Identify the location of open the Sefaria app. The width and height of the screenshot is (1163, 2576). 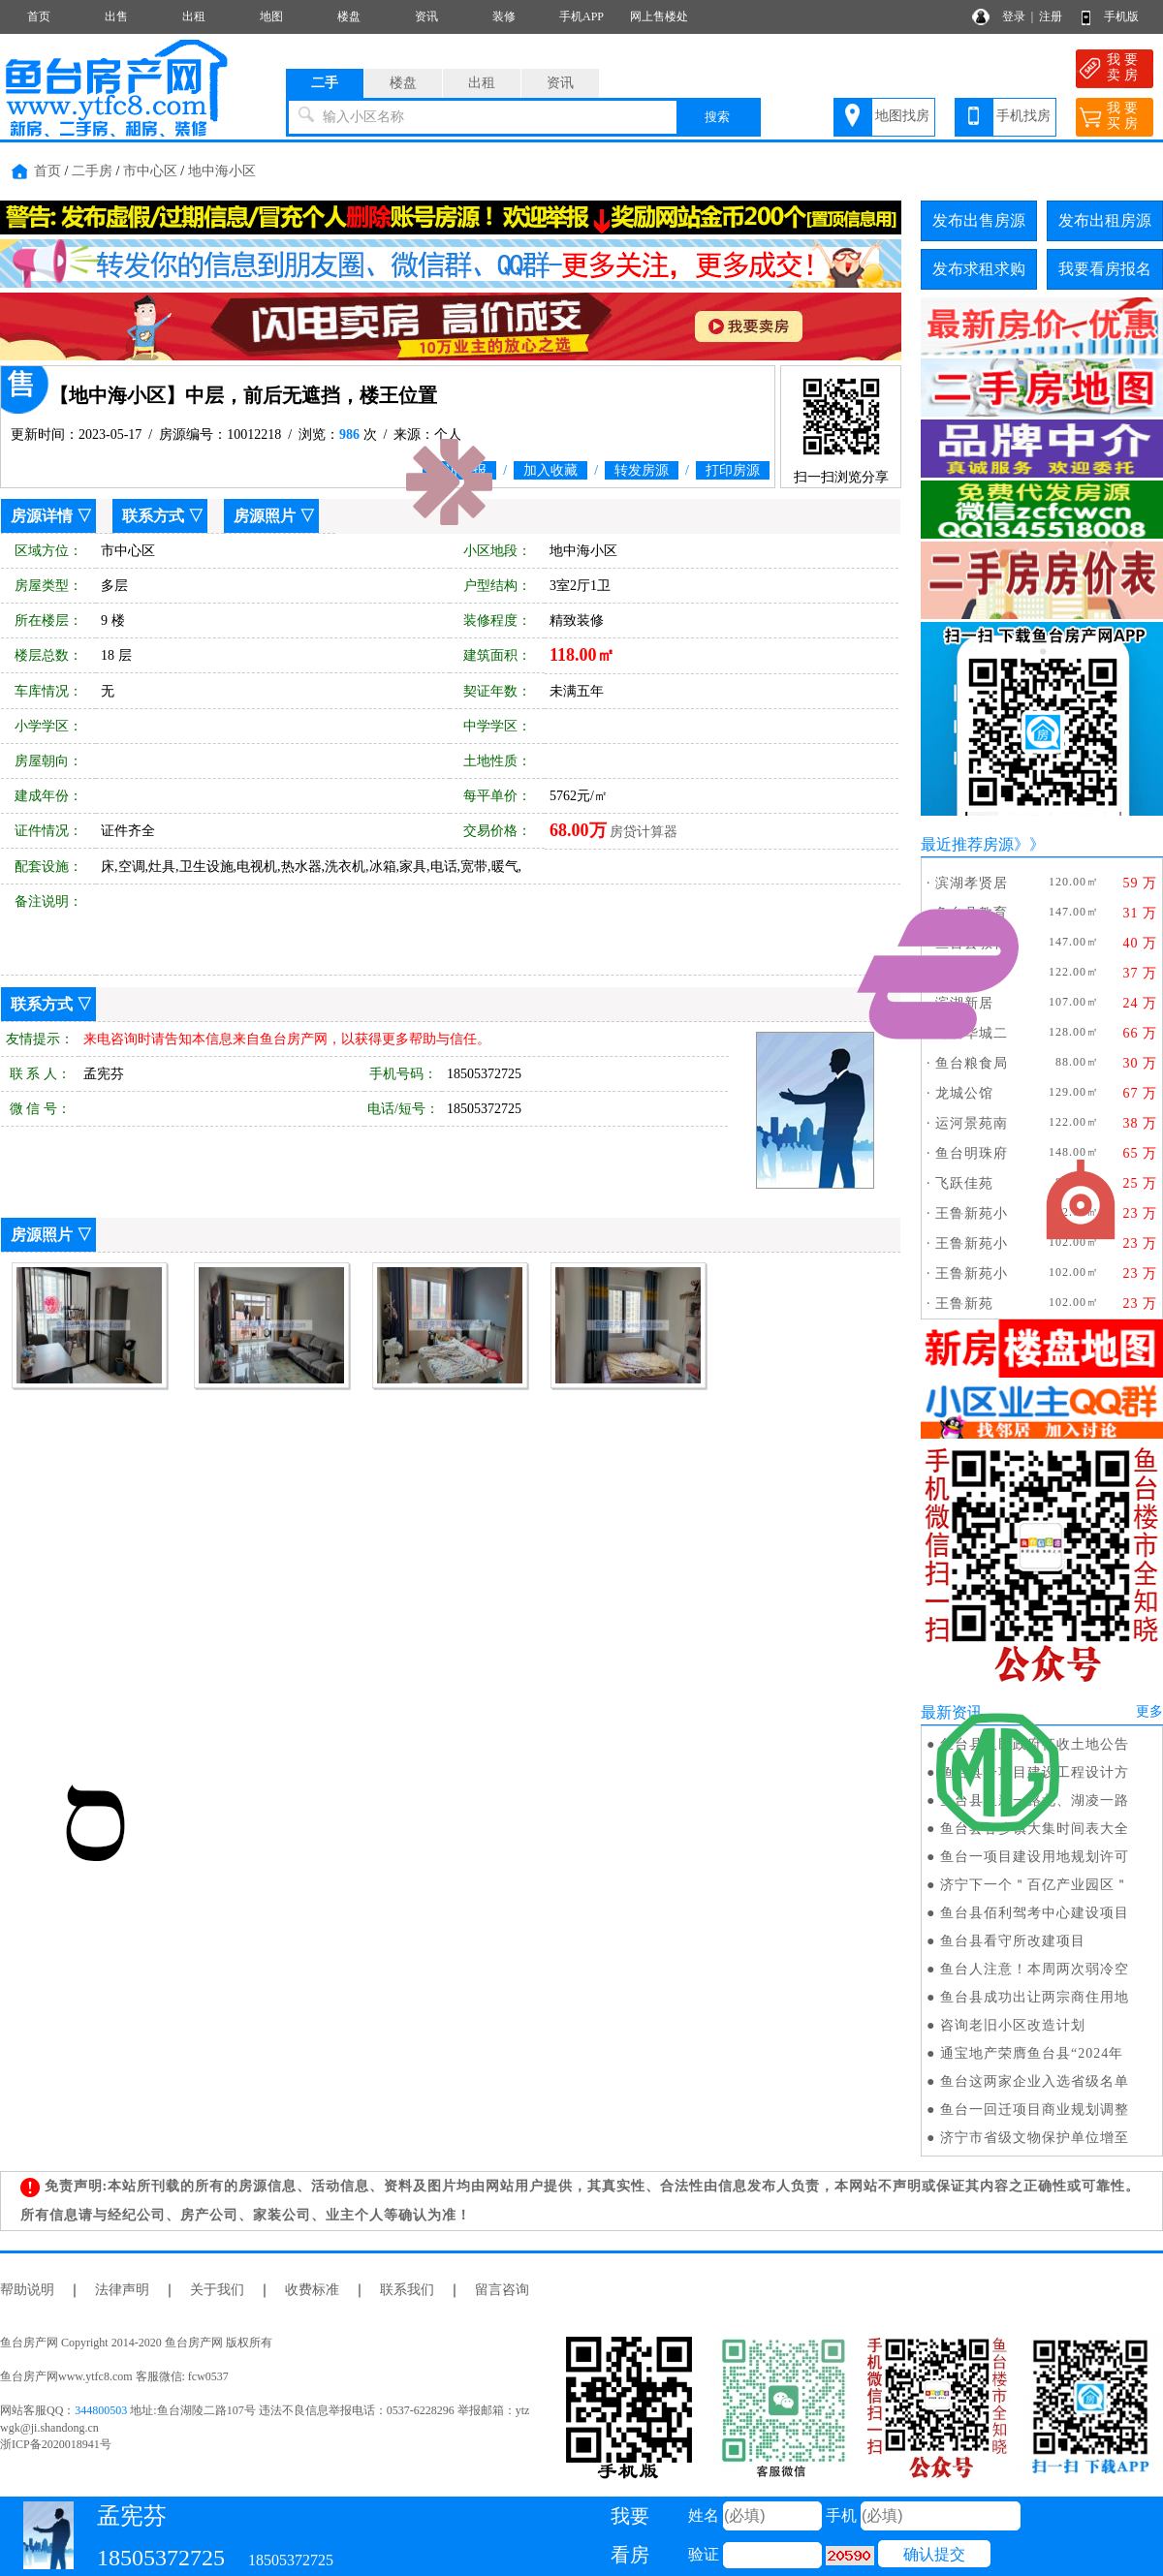
(95, 1822).